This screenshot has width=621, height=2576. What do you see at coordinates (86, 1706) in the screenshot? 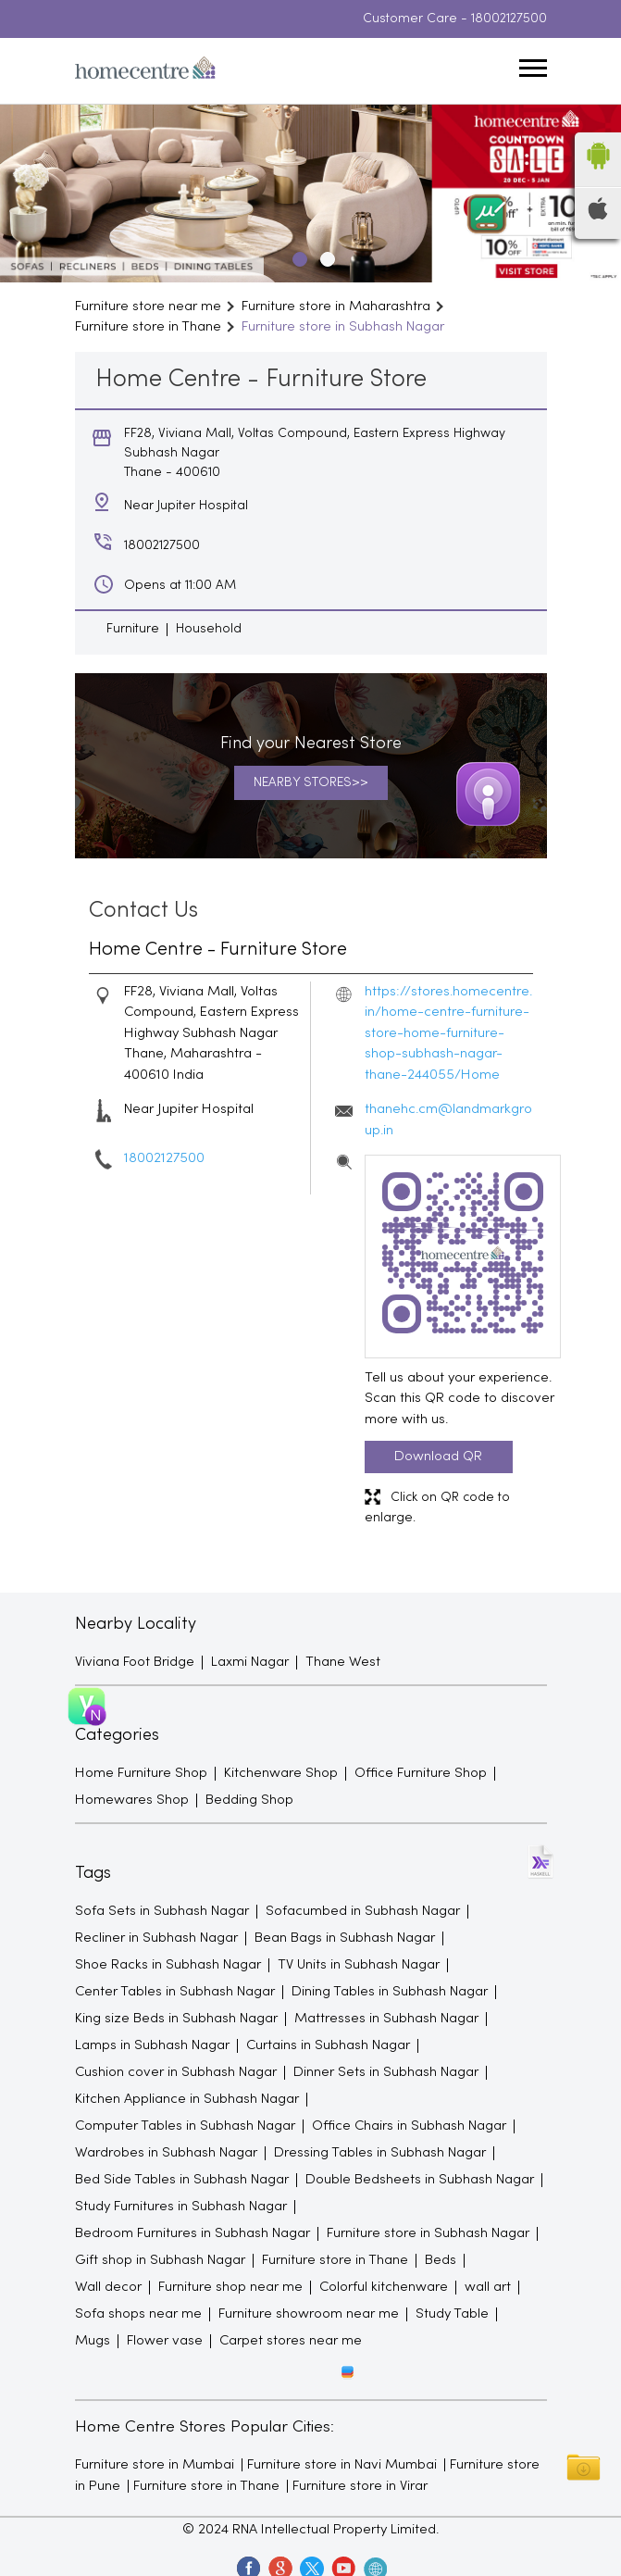
I see `open yubikey neo manager app` at bounding box center [86, 1706].